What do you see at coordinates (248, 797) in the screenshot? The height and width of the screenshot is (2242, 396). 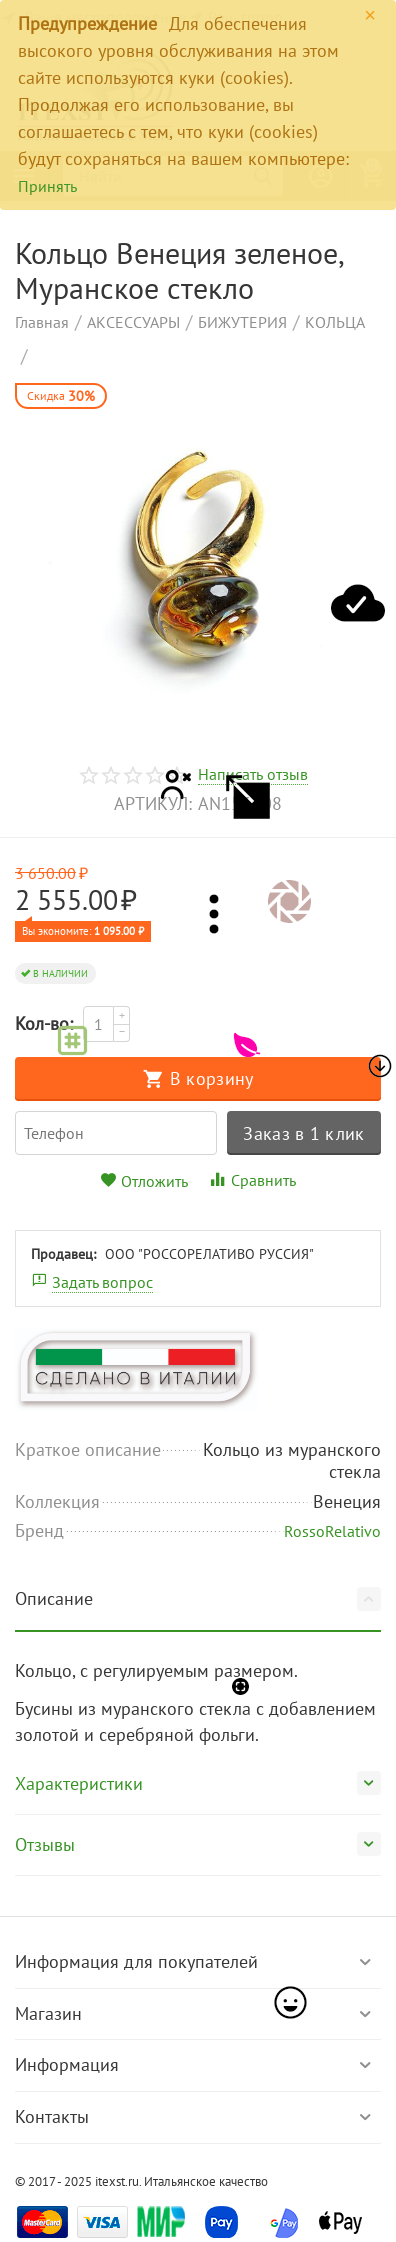 I see `navigate to previous screen or parent folder` at bounding box center [248, 797].